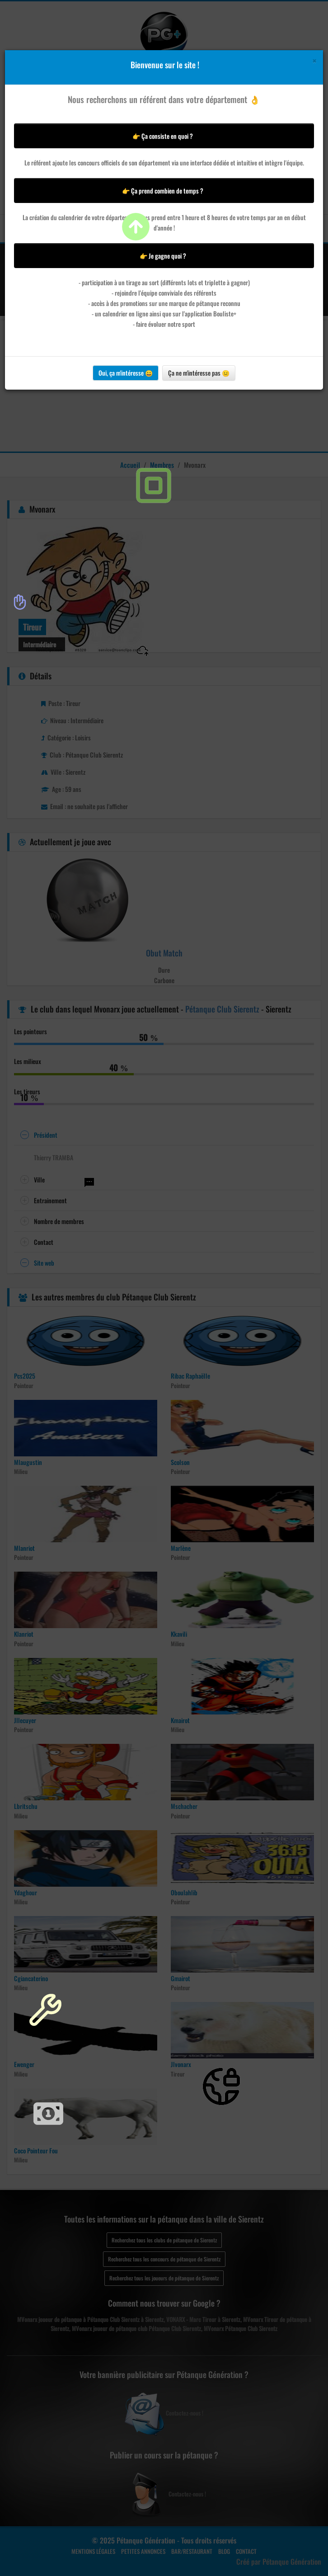  Describe the element at coordinates (89, 1182) in the screenshot. I see `open text messaging app` at that location.